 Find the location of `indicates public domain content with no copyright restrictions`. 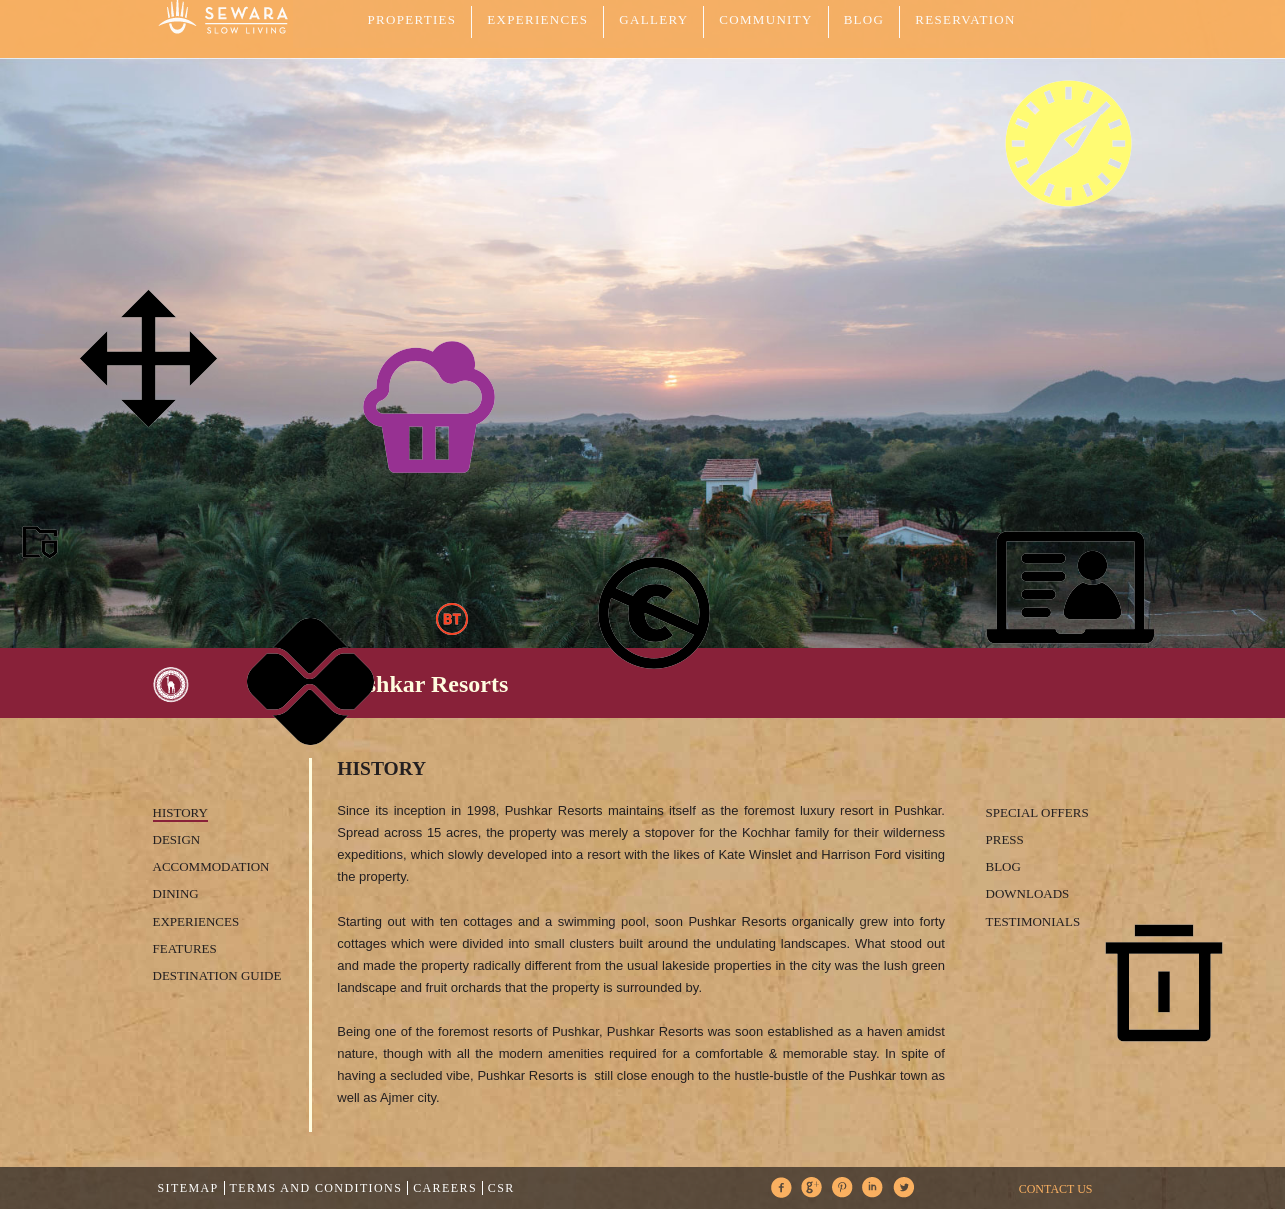

indicates public domain content with no copyright restrictions is located at coordinates (654, 613).